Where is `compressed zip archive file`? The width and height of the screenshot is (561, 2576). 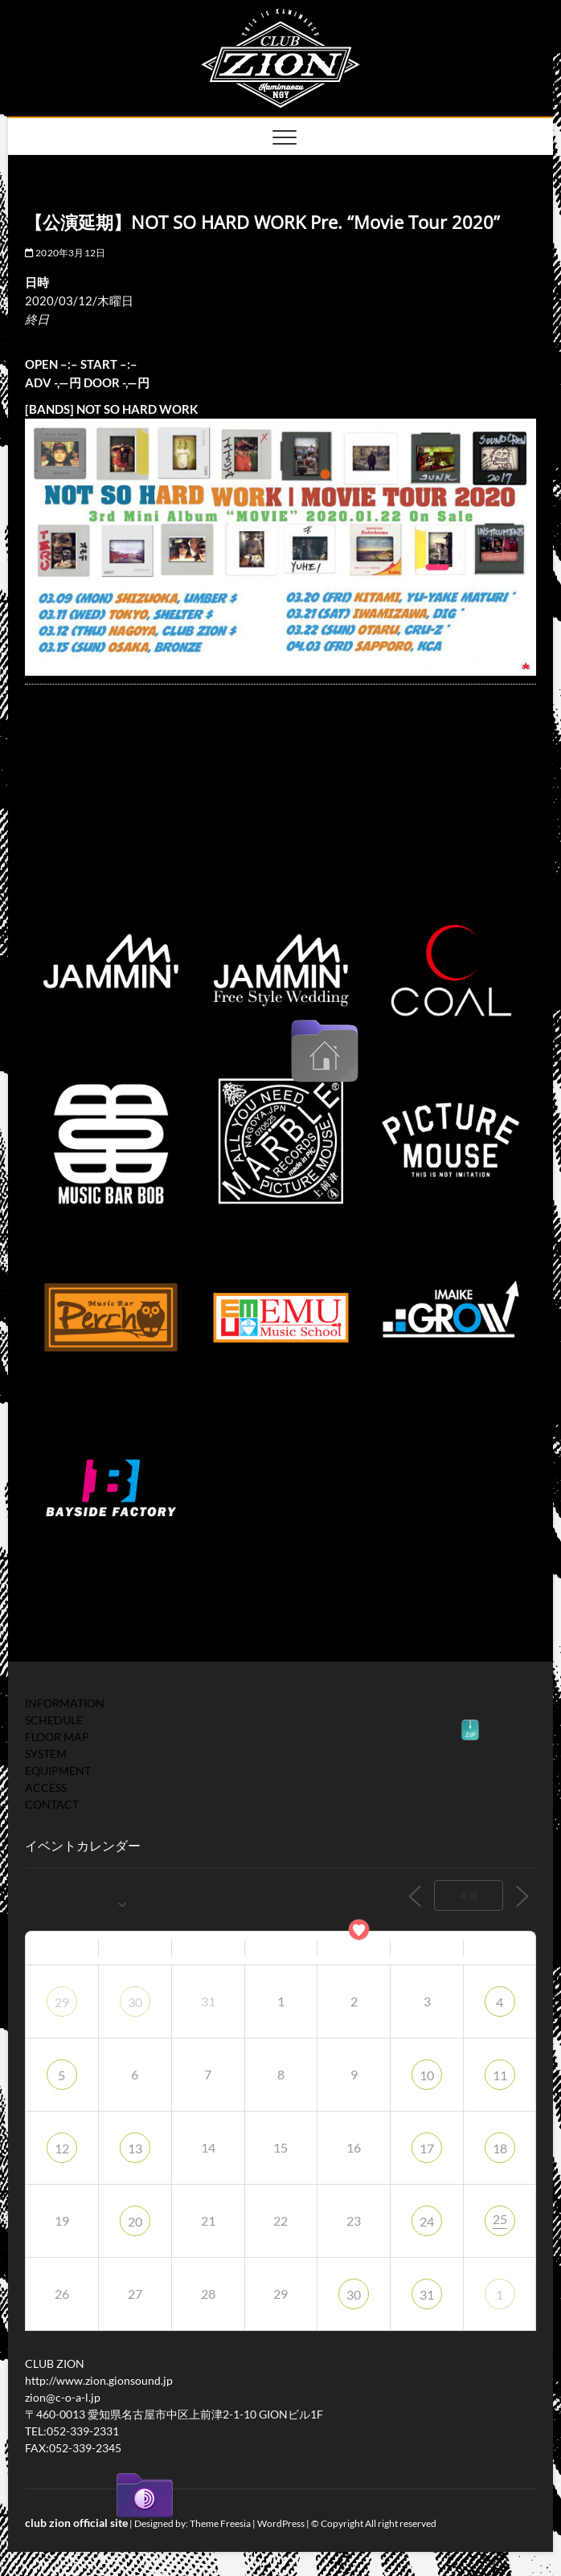
compressed zip archive file is located at coordinates (470, 1730).